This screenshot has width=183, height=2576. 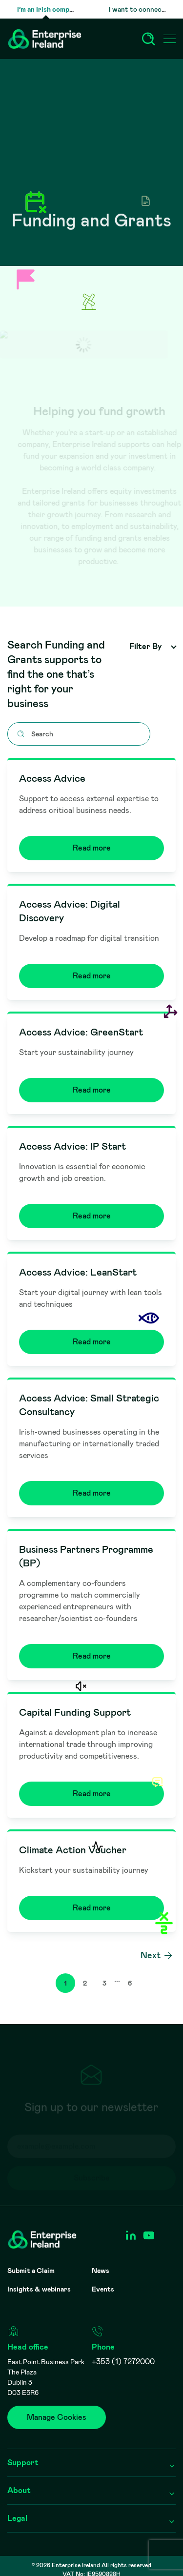 I want to click on view activity or health metrics, so click(x=97, y=1846).